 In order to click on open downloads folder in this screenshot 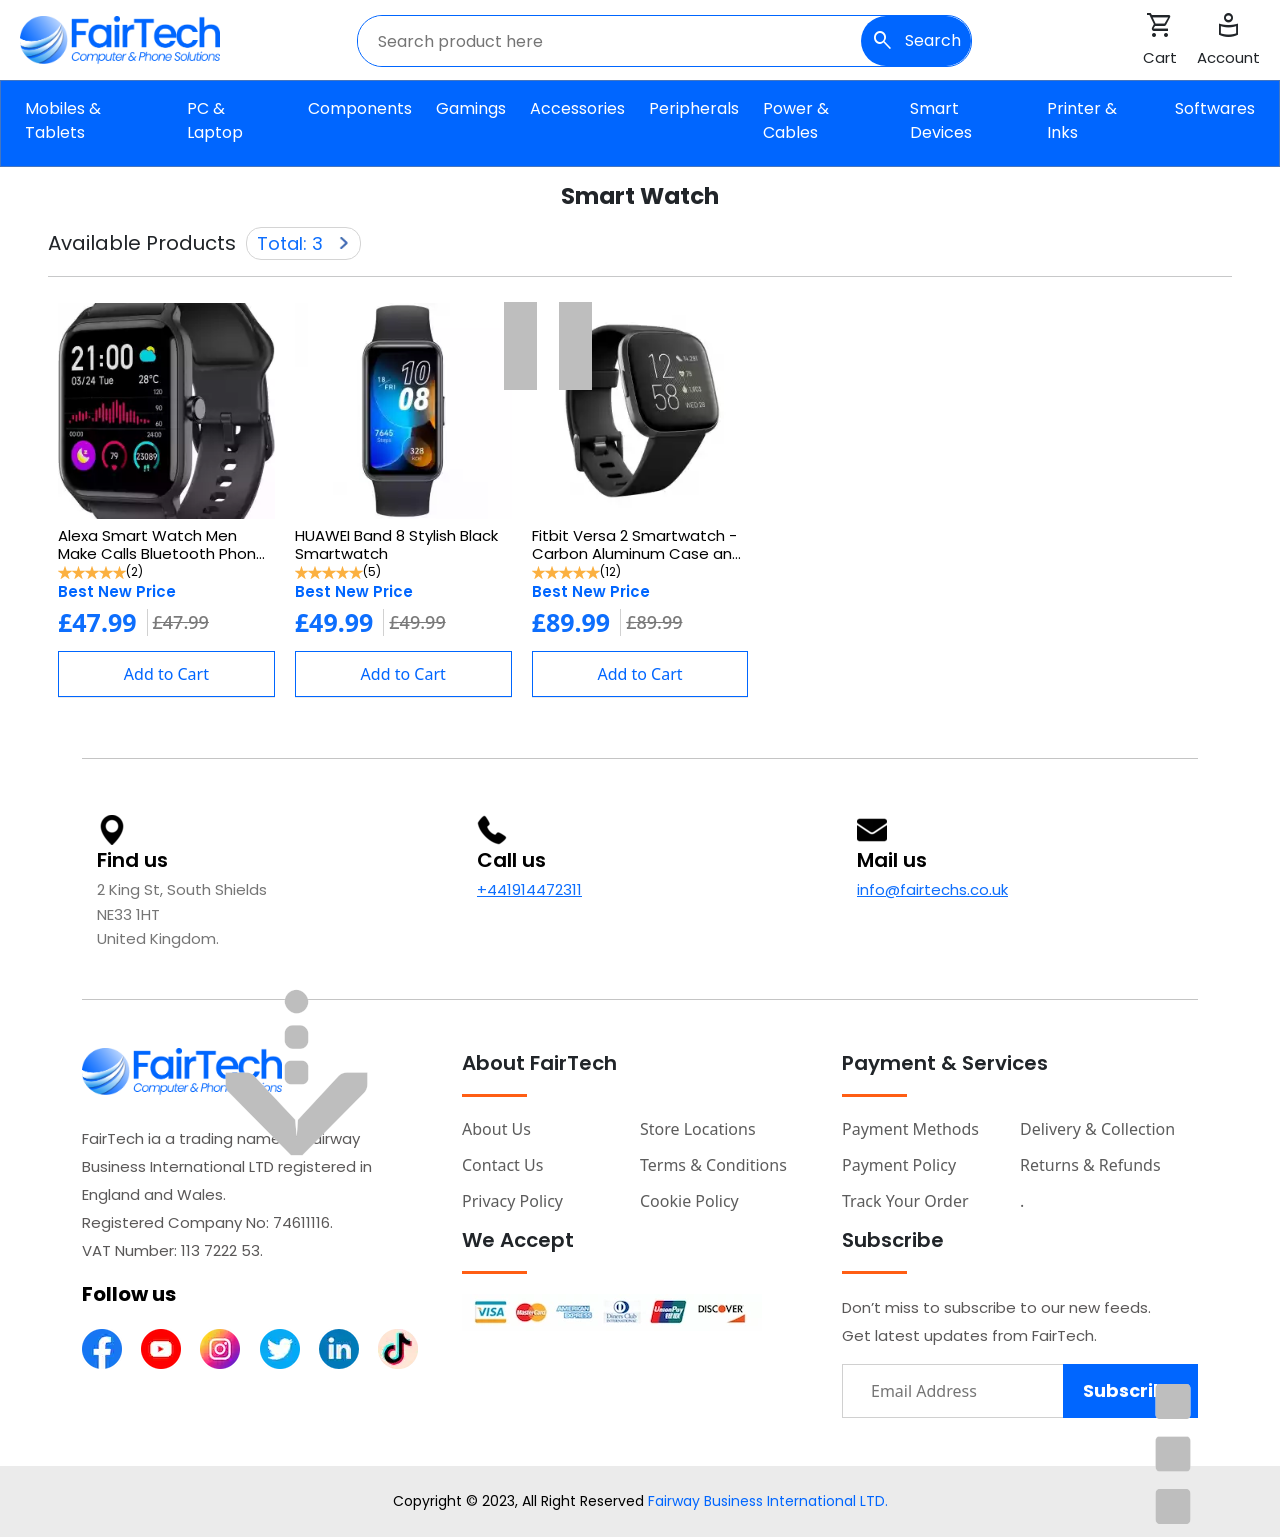, I will do `click(296, 1072)`.